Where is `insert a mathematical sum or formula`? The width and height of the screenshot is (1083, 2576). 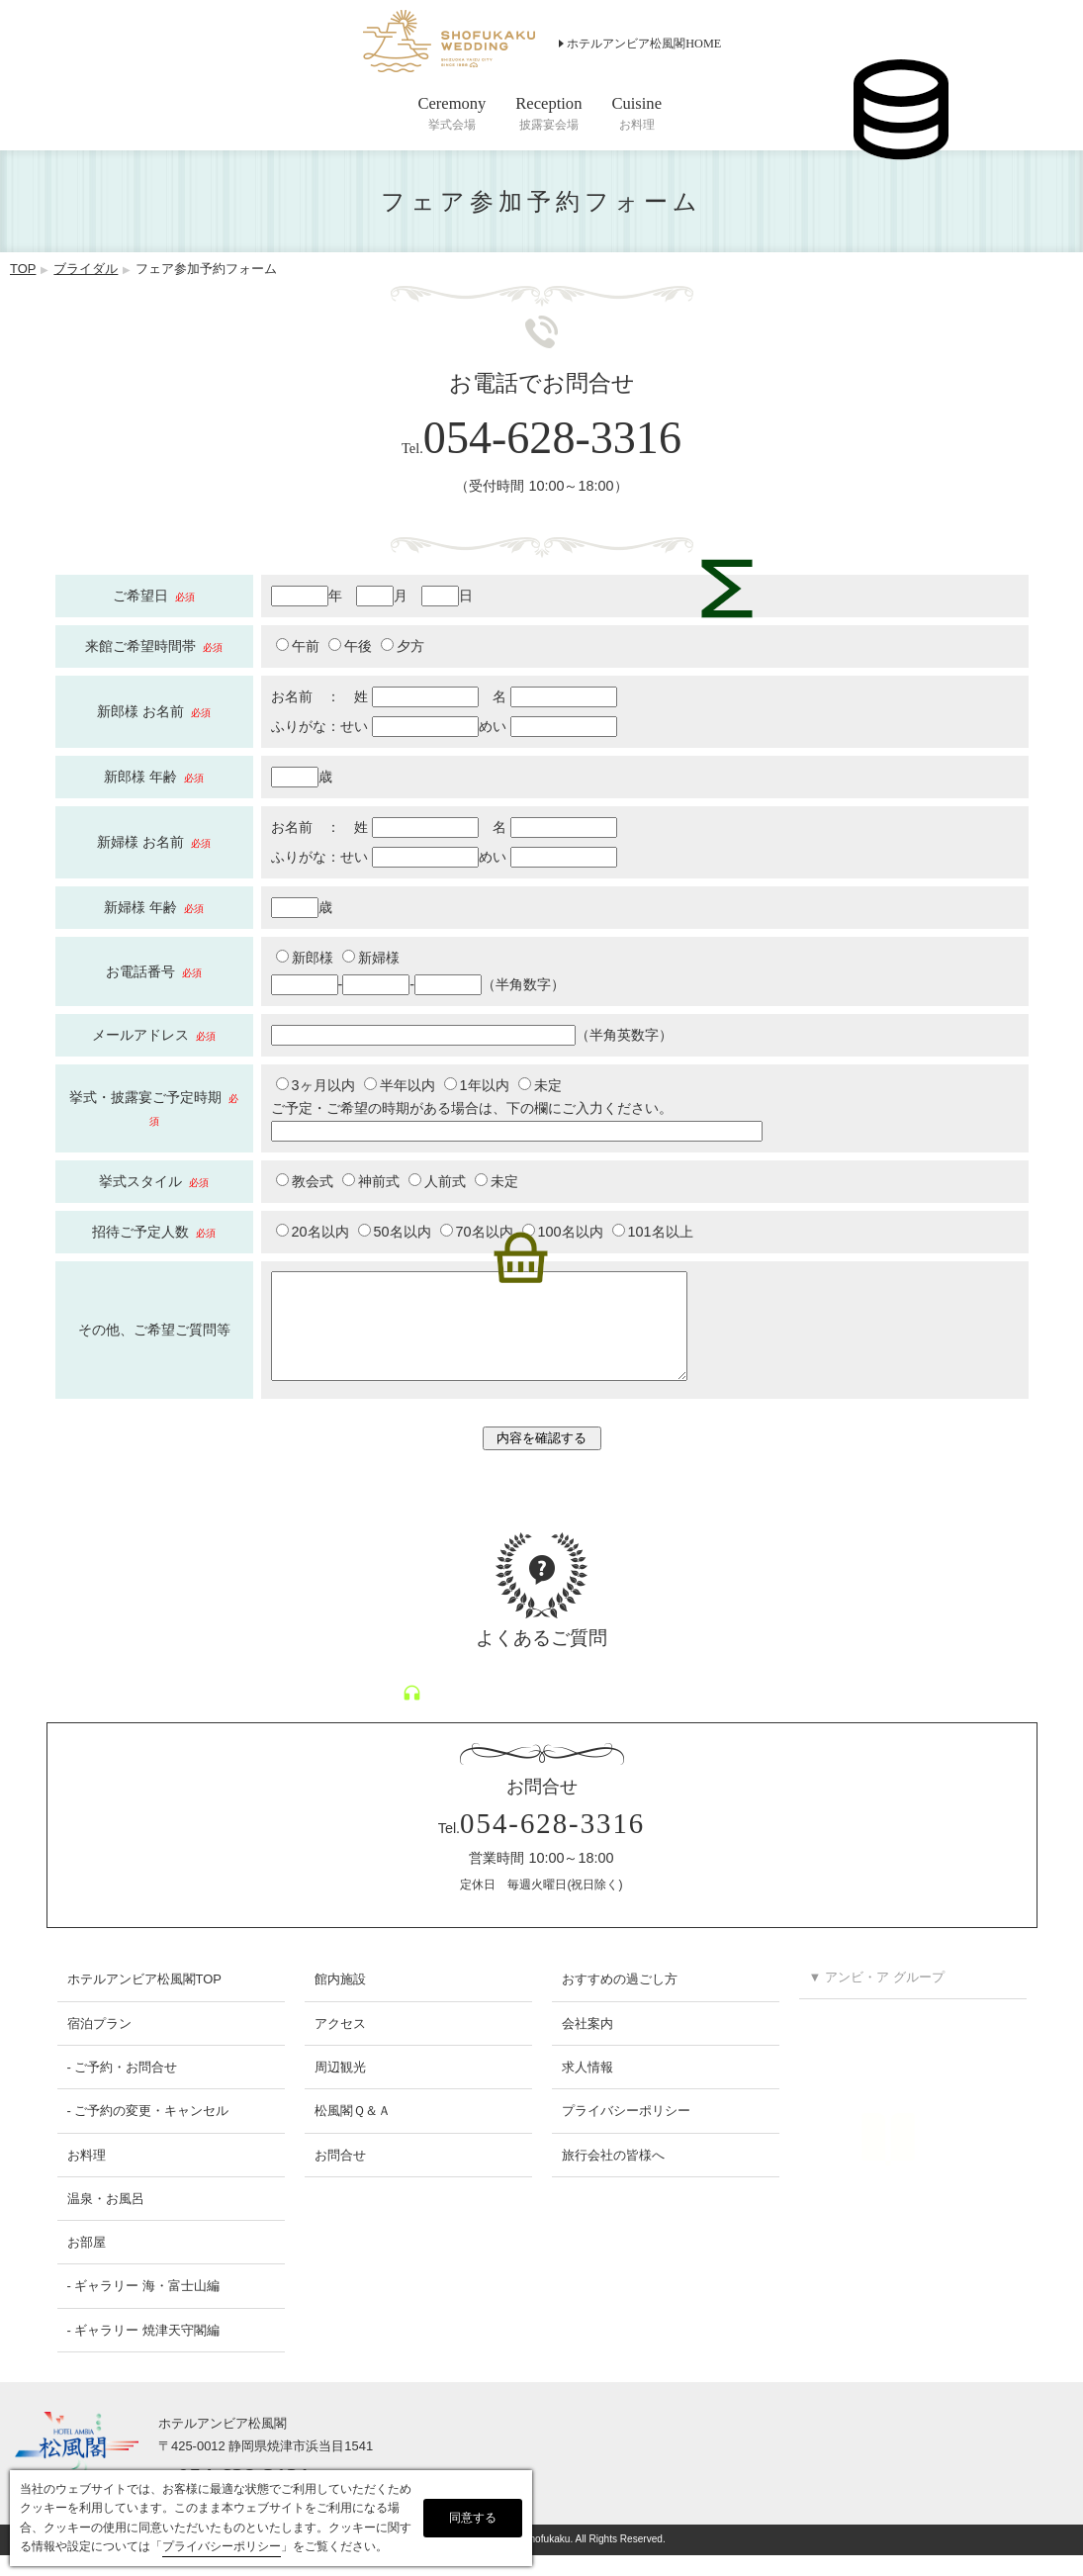 insert a mathematical sum or formula is located at coordinates (727, 589).